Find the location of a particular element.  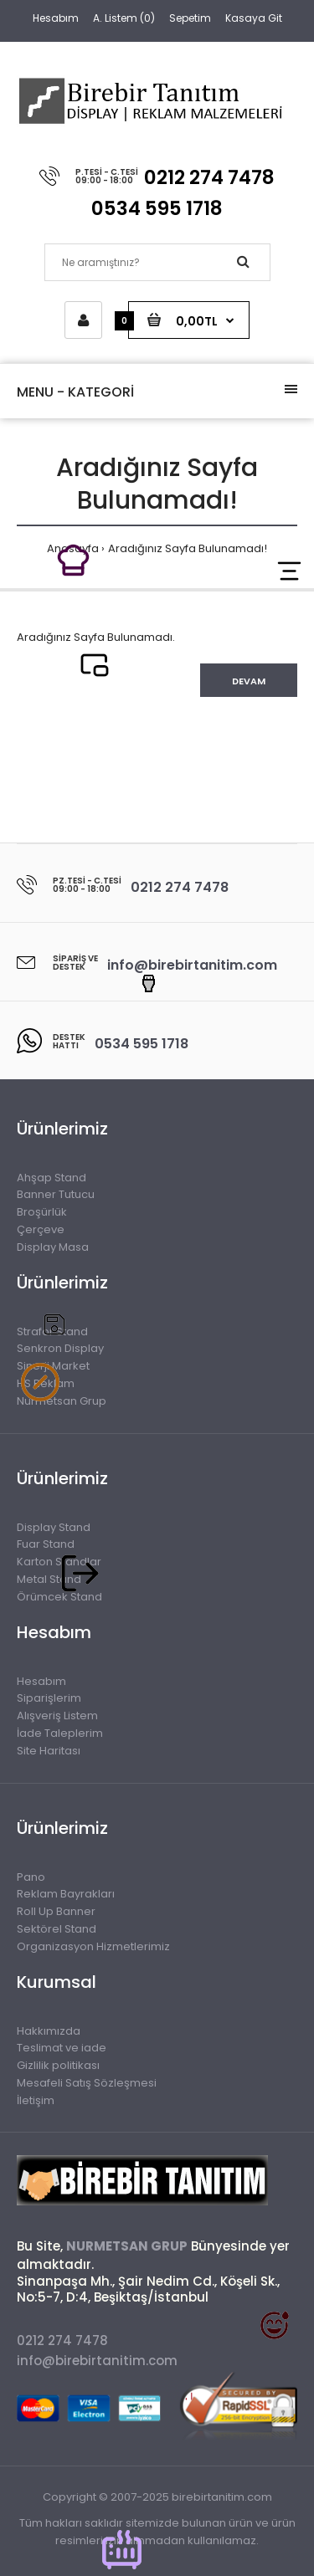

adjust heater or heating settings is located at coordinates (121, 2549).